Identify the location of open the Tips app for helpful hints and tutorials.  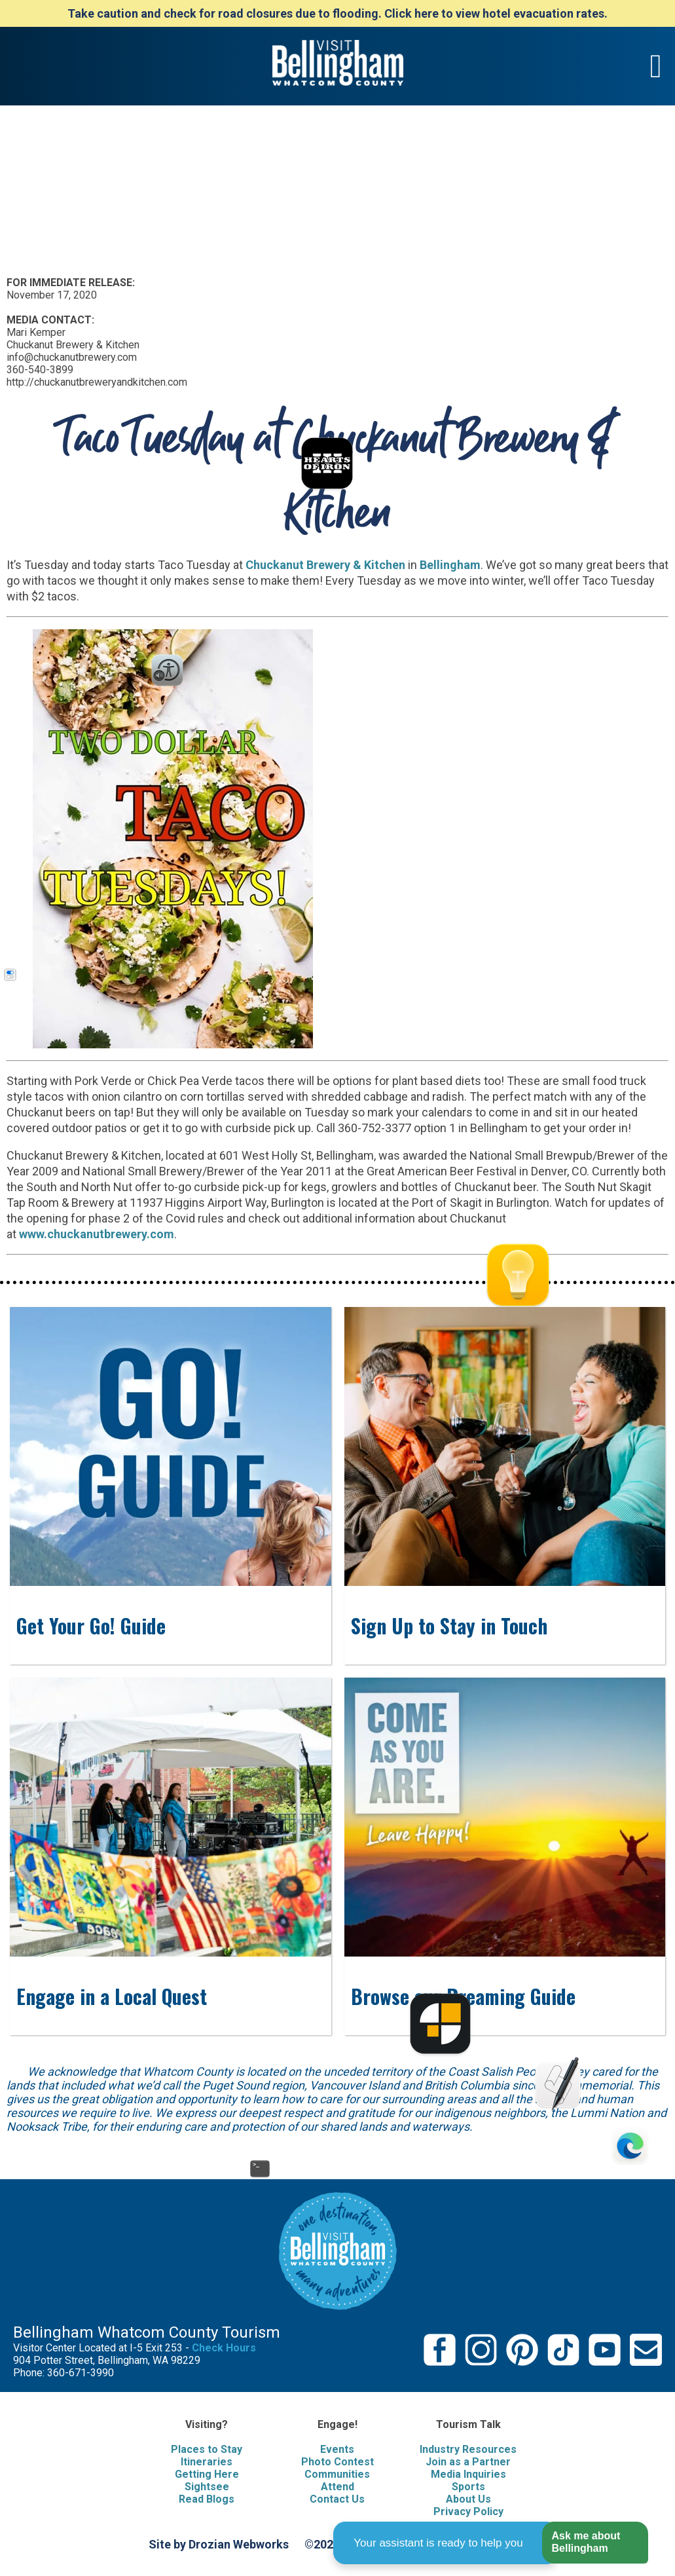
(518, 1275).